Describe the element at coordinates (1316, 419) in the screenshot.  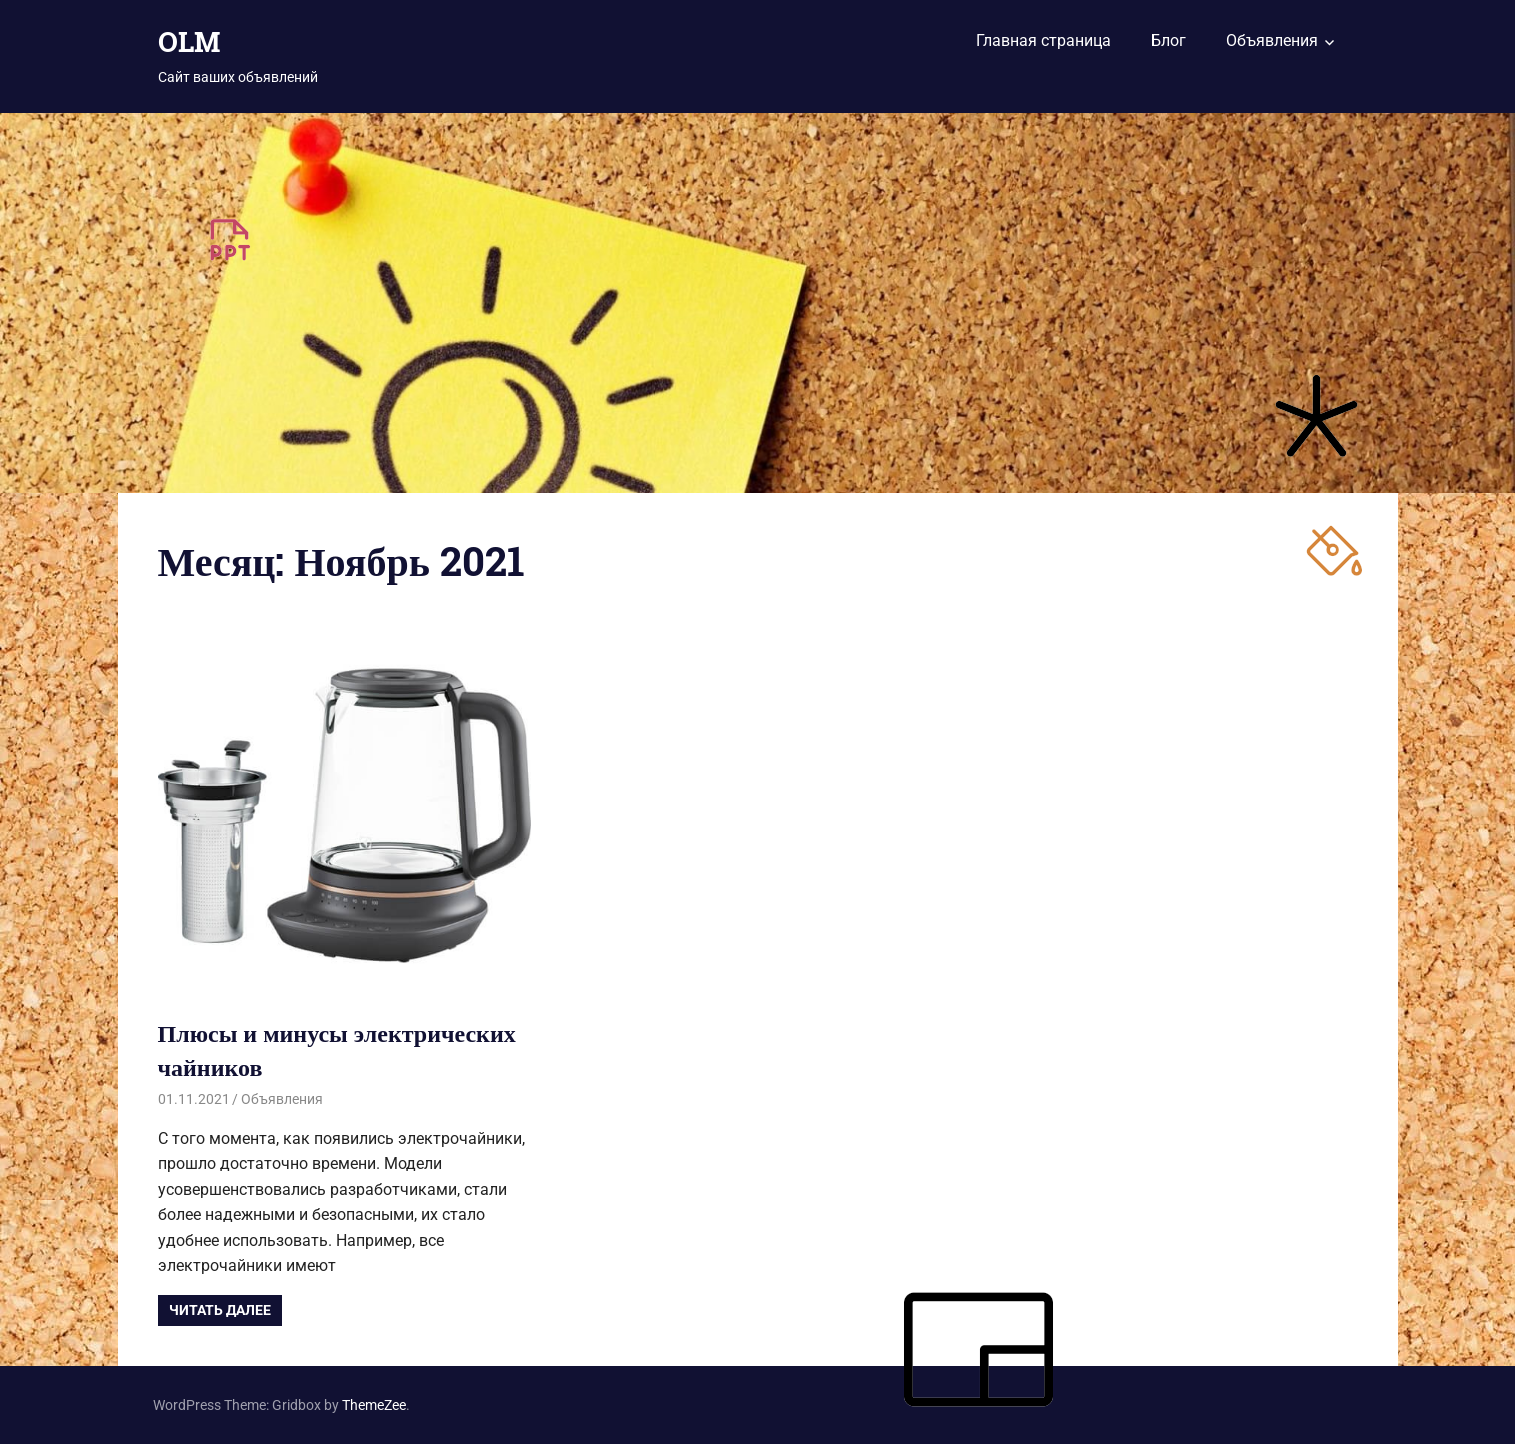
I see `indicates a required field in a form` at that location.